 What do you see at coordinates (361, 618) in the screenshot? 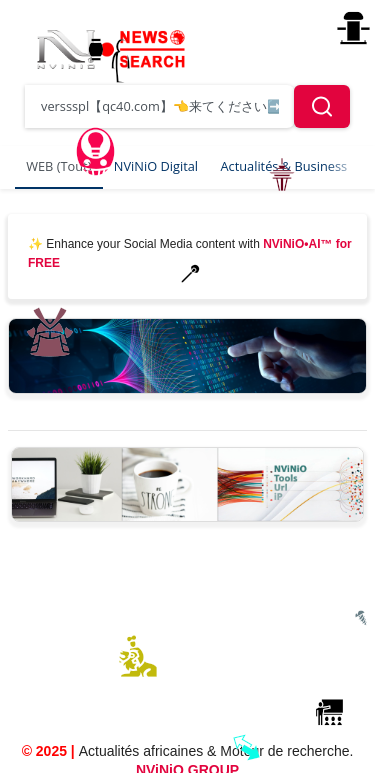
I see `hardware or tools category` at bounding box center [361, 618].